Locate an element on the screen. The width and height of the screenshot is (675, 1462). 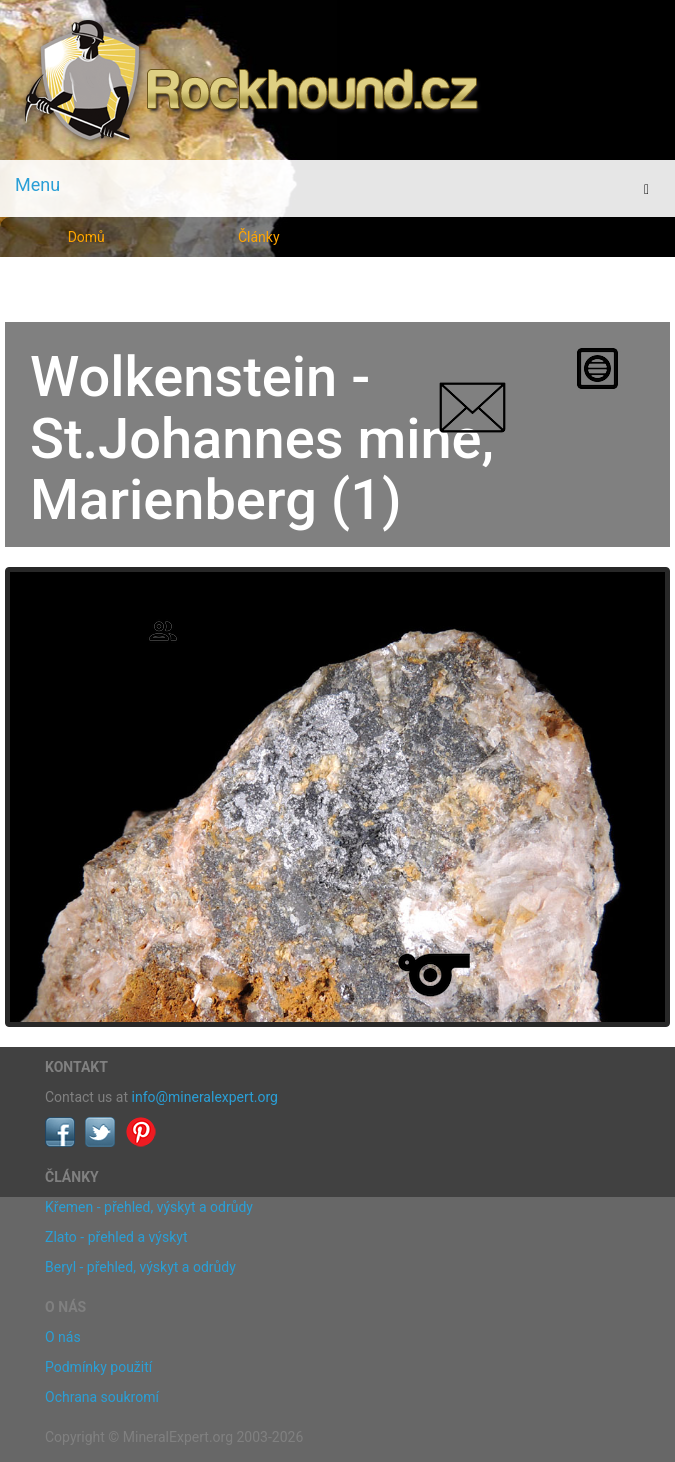
open your inbox is located at coordinates (472, 407).